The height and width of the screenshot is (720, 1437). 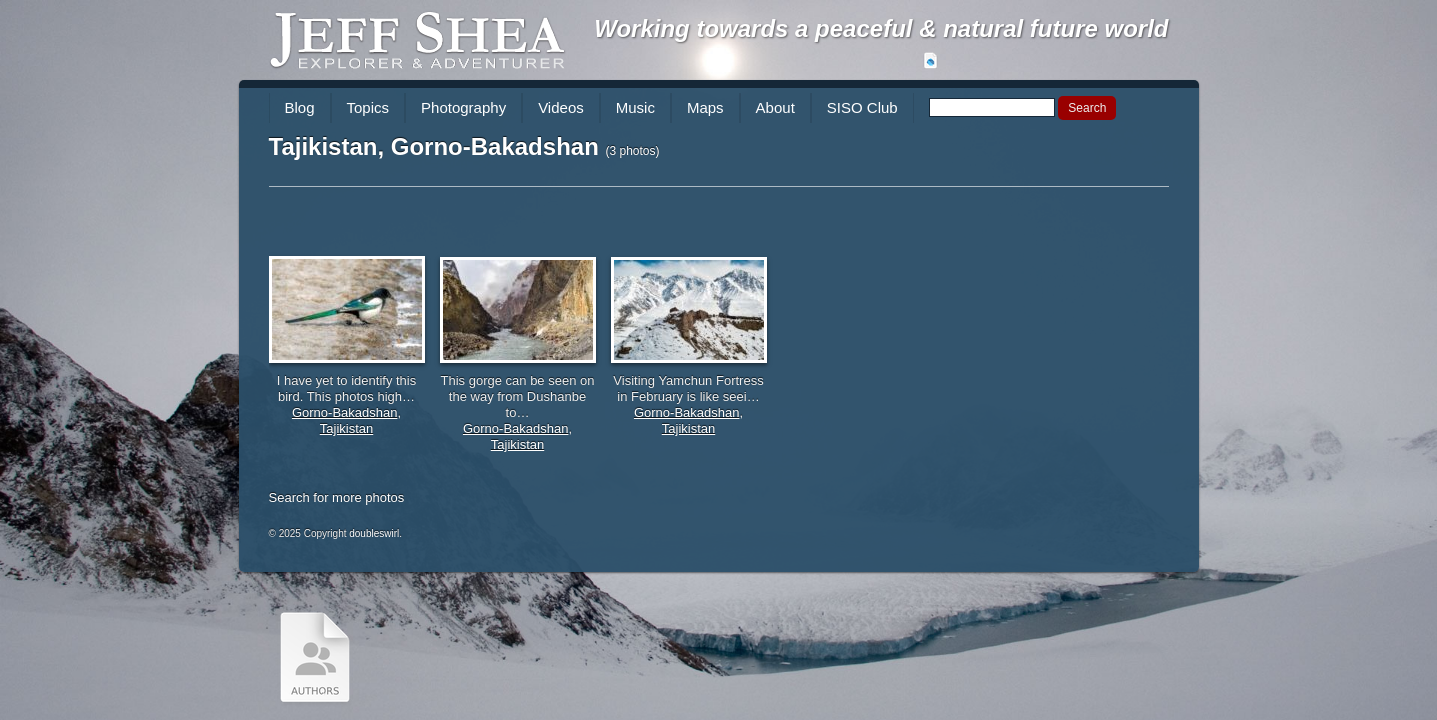 What do you see at coordinates (930, 60) in the screenshot?
I see `a dart programming language source file` at bounding box center [930, 60].